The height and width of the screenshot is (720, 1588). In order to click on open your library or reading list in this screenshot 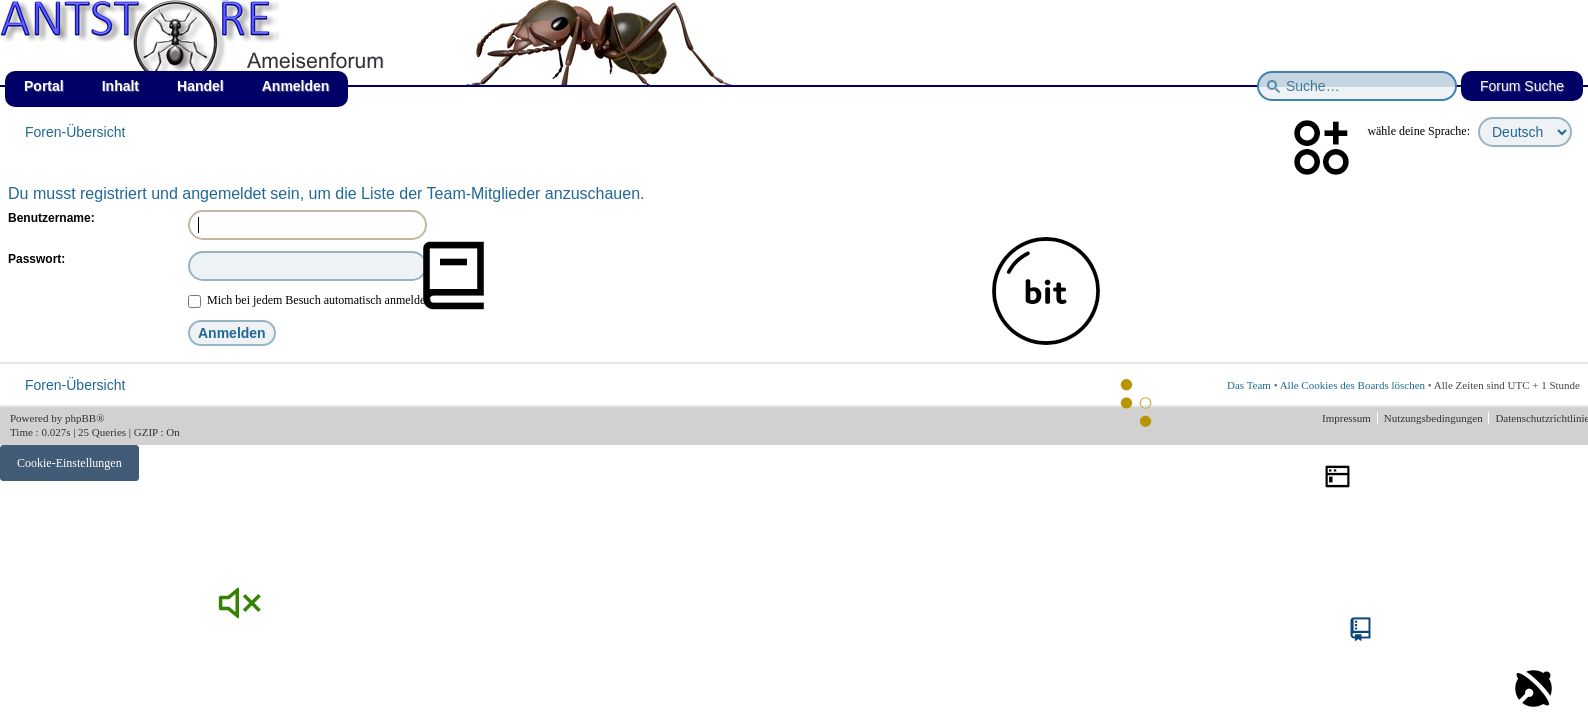, I will do `click(453, 275)`.